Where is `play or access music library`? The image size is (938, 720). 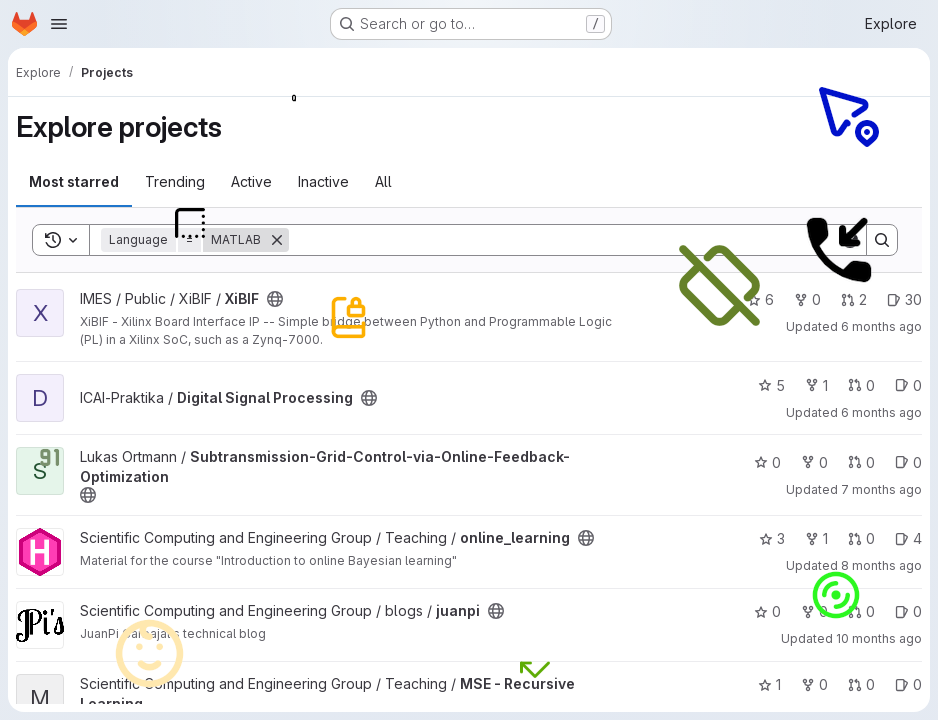
play or access music library is located at coordinates (836, 595).